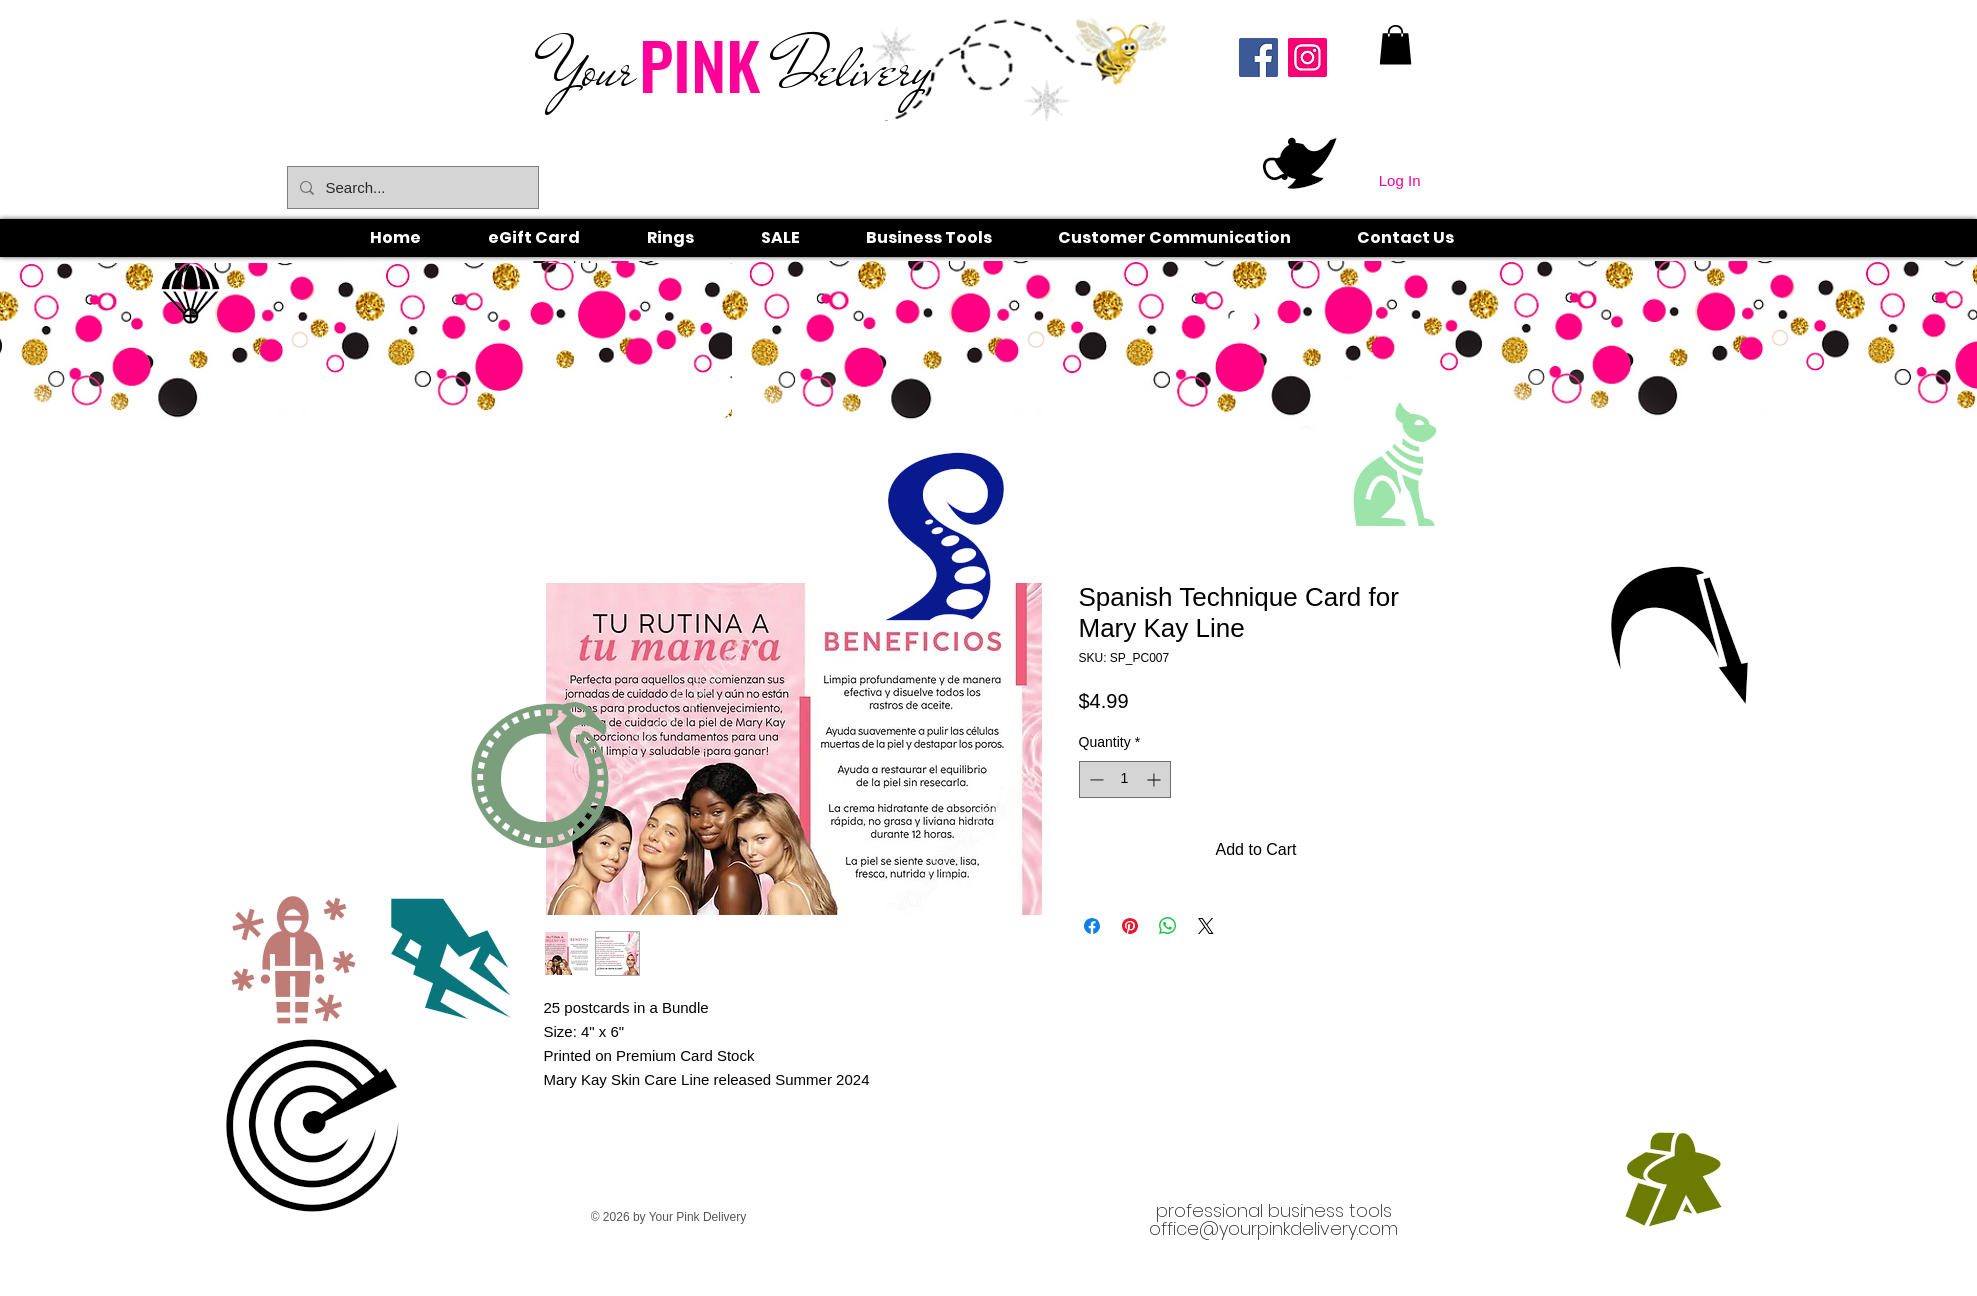 This screenshot has width=1977, height=1296. What do you see at coordinates (1300, 164) in the screenshot?
I see `access wish or bonus features` at bounding box center [1300, 164].